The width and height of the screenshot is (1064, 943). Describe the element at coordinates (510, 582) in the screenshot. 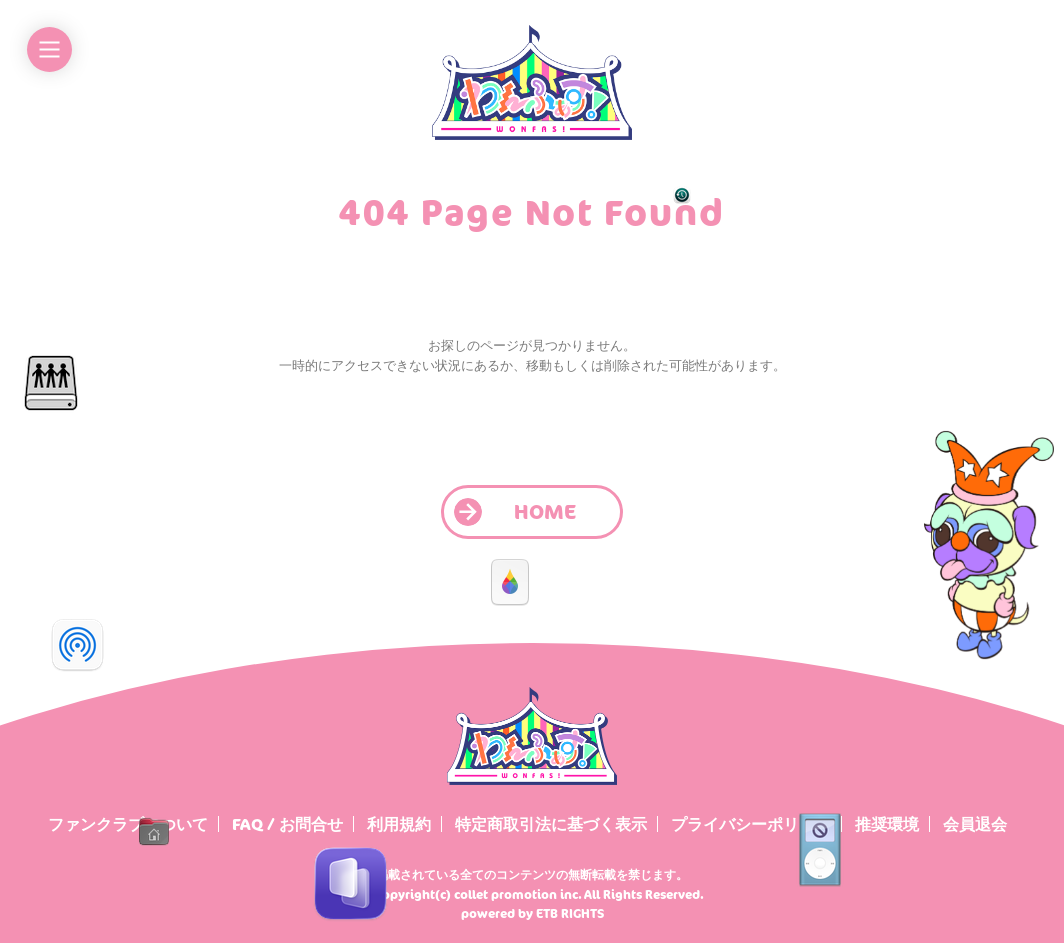

I see `file type for hardware monitoring sensor data` at that location.